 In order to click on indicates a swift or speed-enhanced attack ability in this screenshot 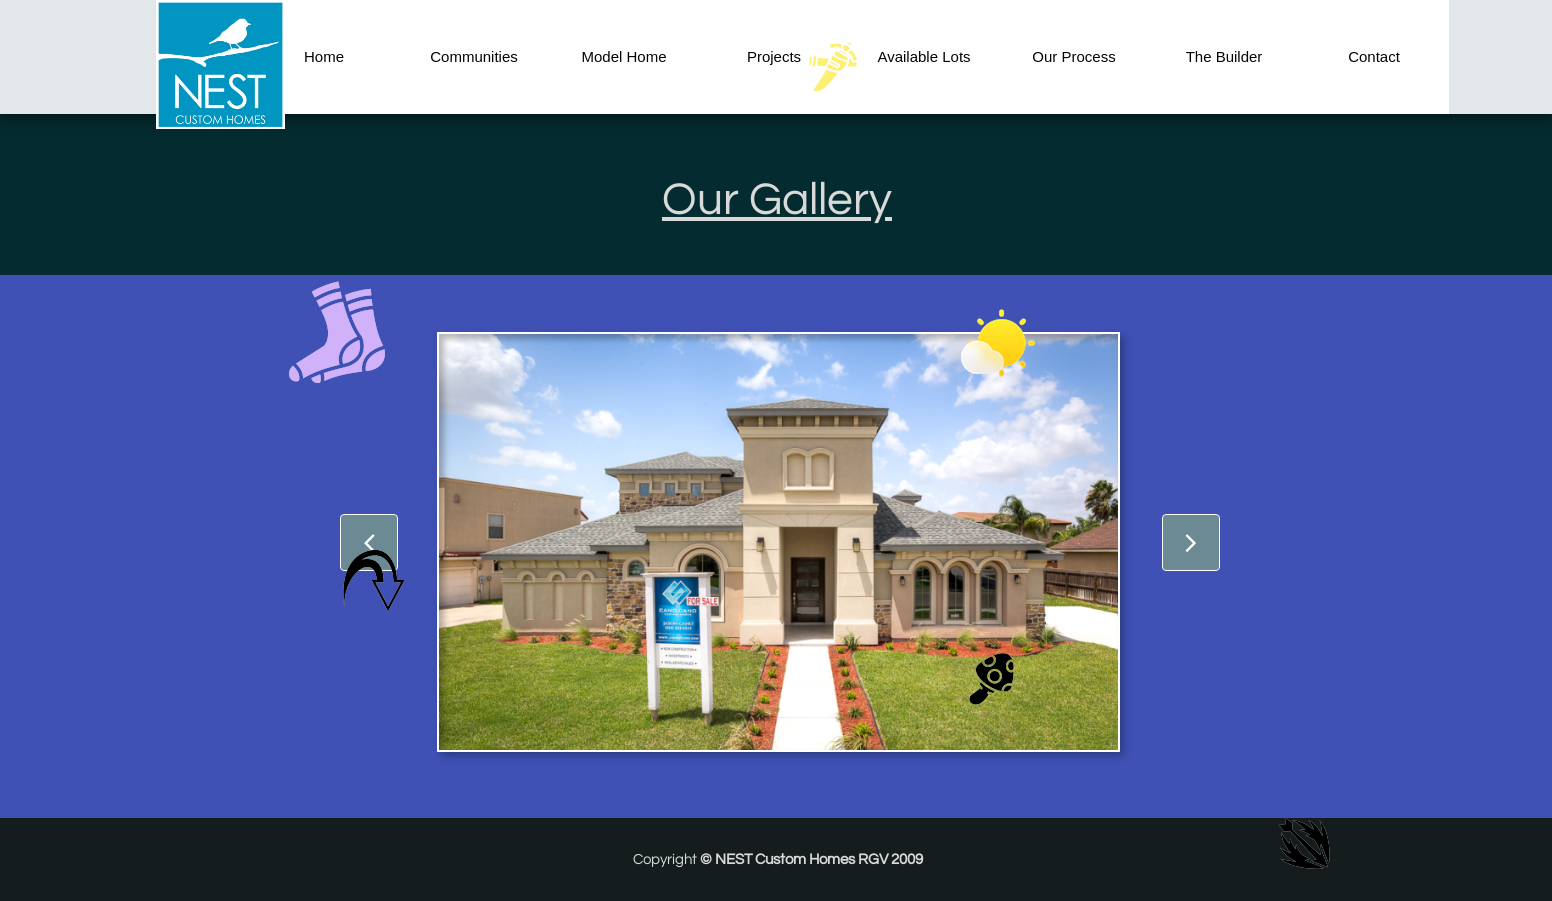, I will do `click(1304, 843)`.